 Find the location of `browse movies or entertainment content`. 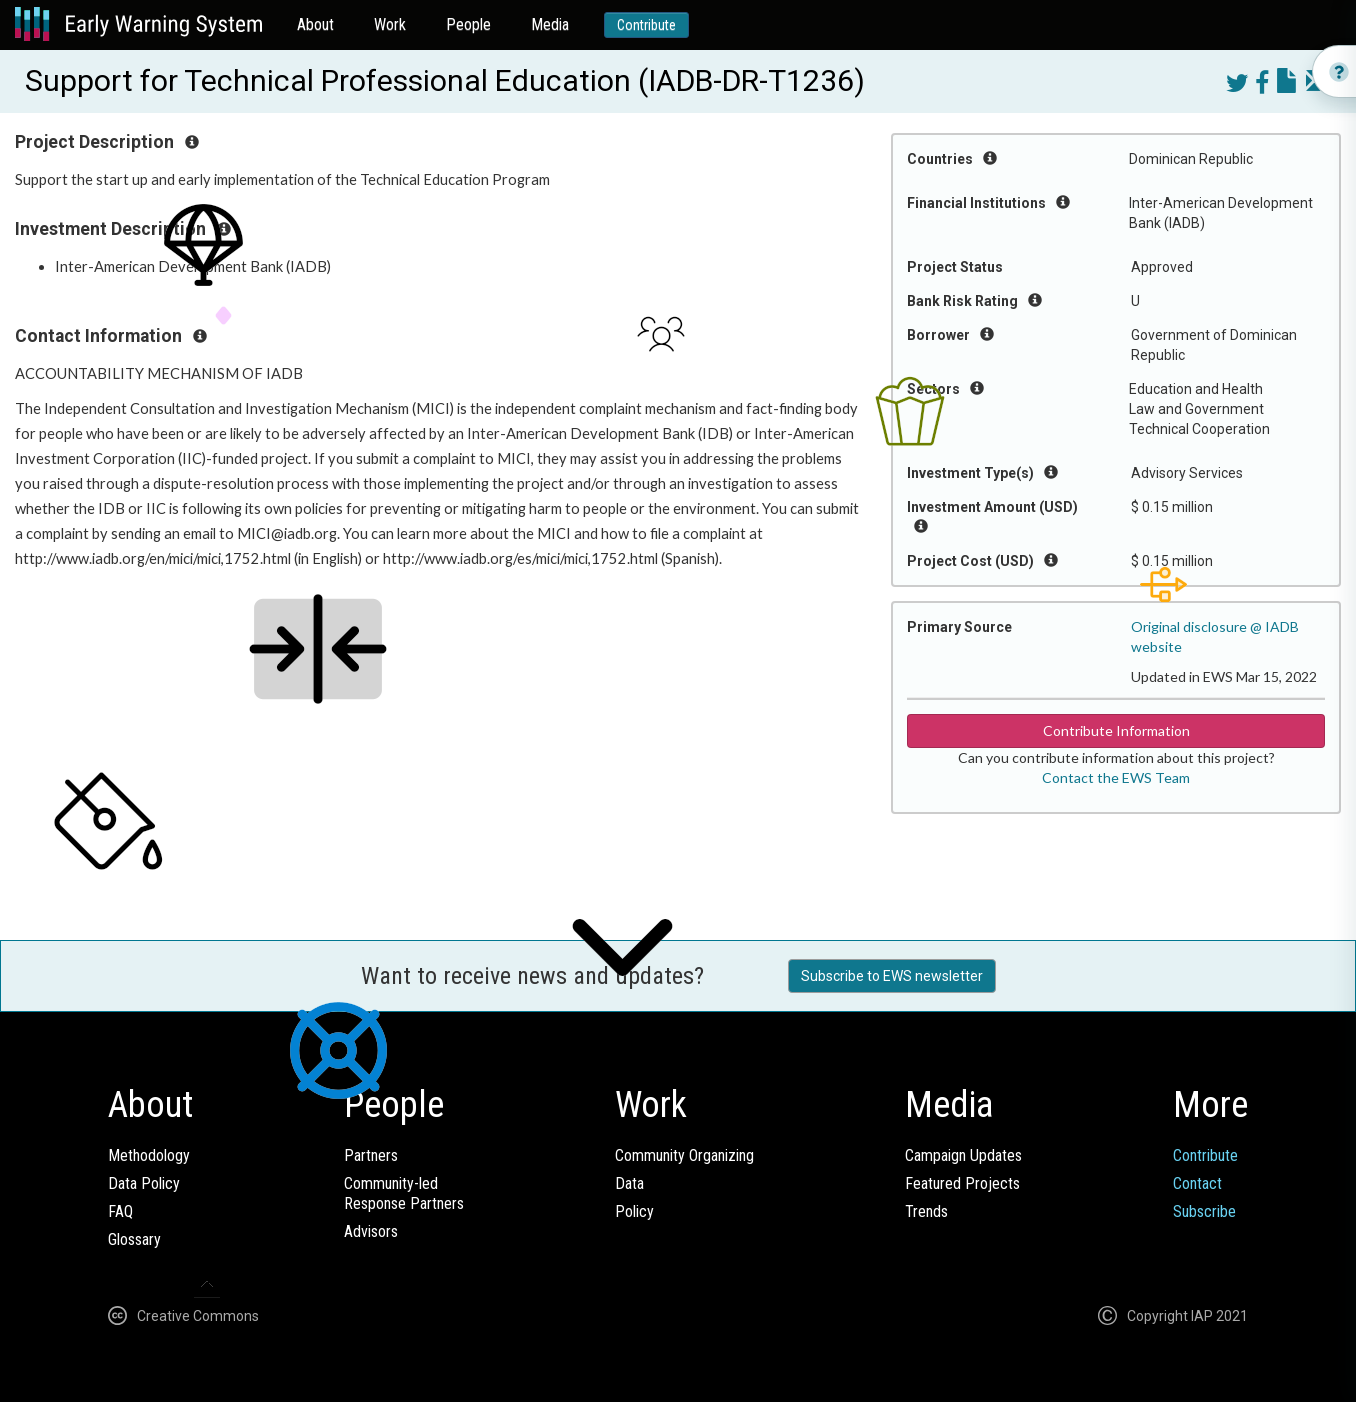

browse movies or entertainment content is located at coordinates (910, 414).